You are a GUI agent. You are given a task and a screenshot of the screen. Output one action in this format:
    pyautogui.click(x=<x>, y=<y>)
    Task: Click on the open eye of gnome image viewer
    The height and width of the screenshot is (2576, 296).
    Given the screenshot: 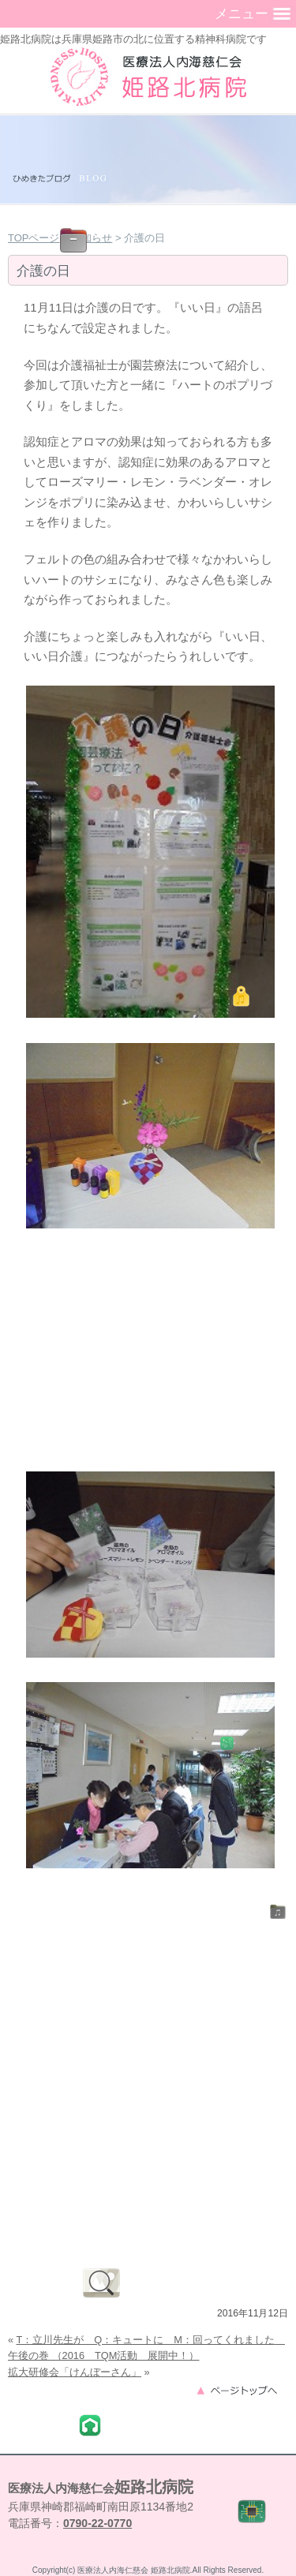 What is the action you would take?
    pyautogui.click(x=101, y=2283)
    